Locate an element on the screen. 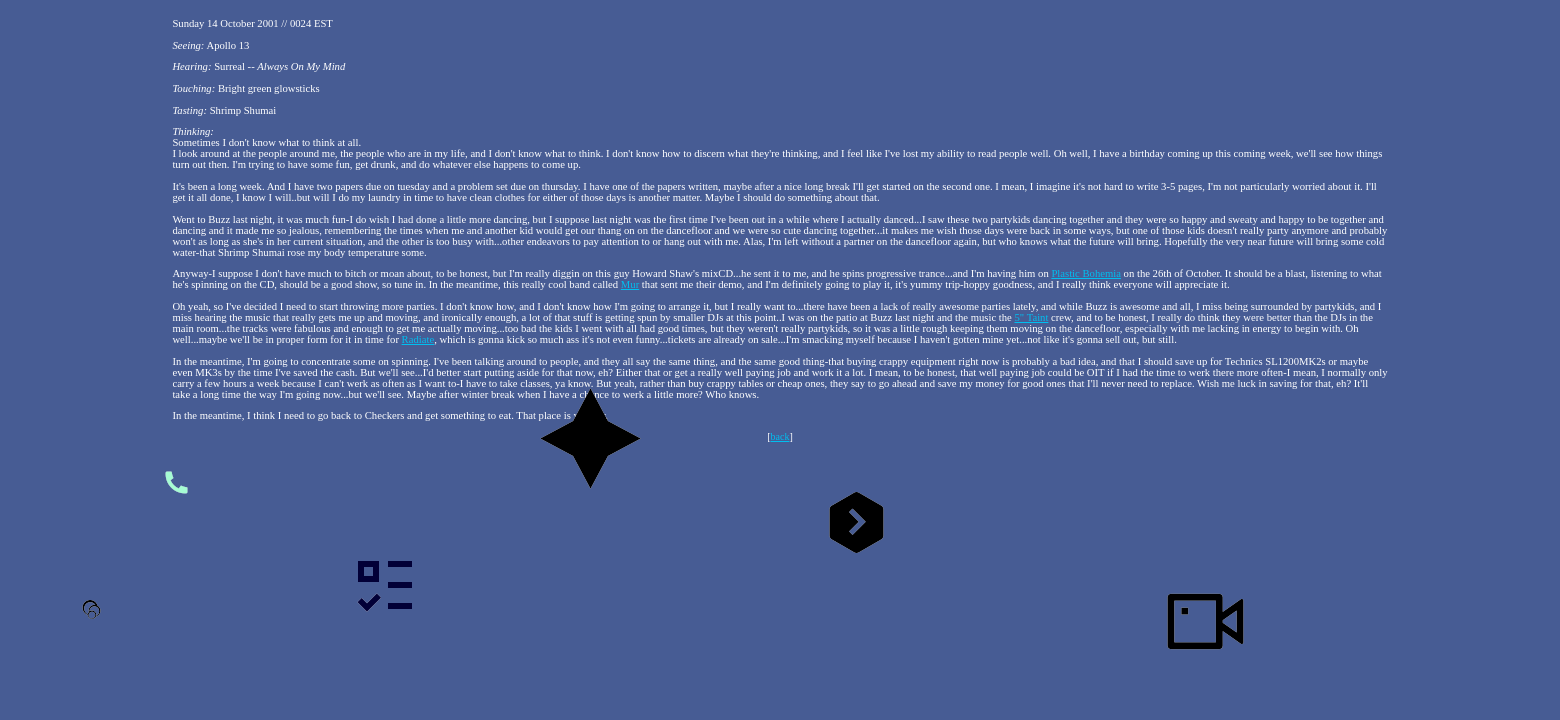  start recording a video is located at coordinates (1205, 621).